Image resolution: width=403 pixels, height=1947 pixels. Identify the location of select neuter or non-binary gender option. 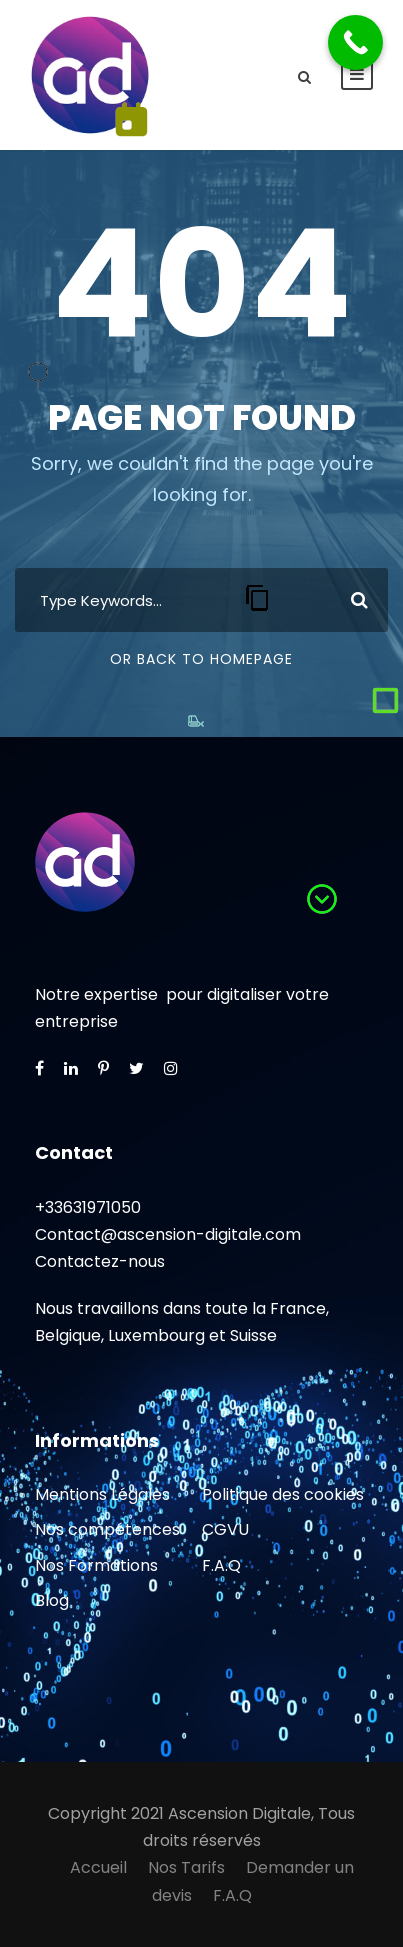
(38, 375).